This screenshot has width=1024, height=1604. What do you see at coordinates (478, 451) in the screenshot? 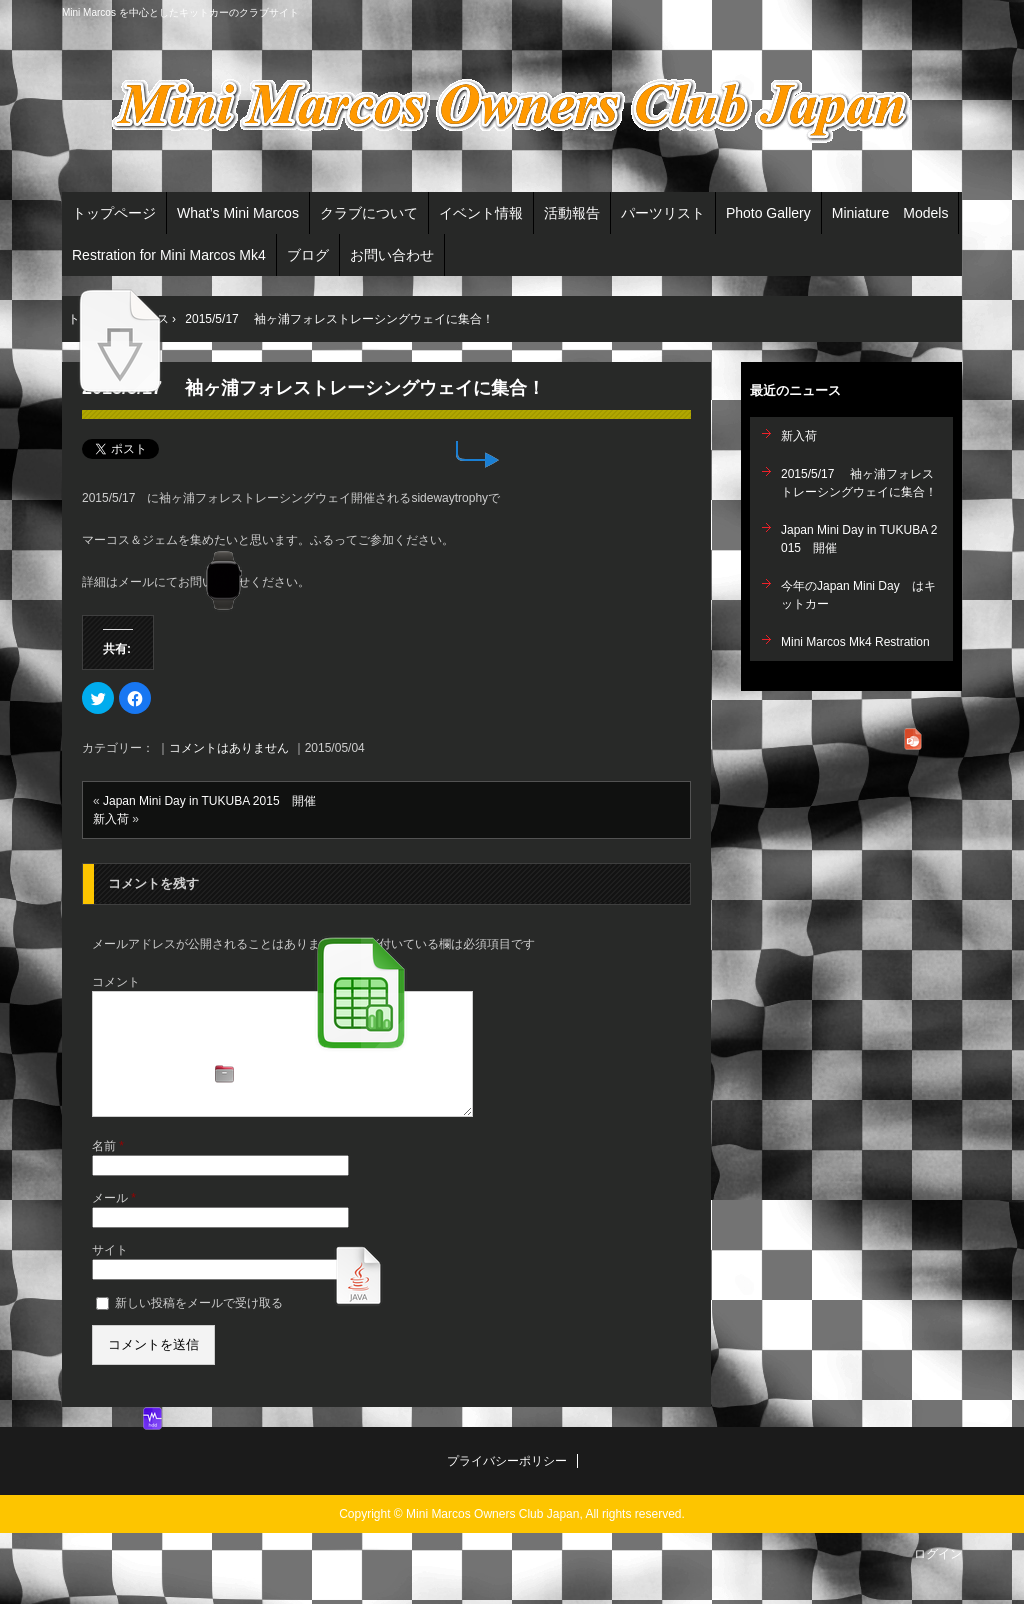
I see `forward an email message` at bounding box center [478, 451].